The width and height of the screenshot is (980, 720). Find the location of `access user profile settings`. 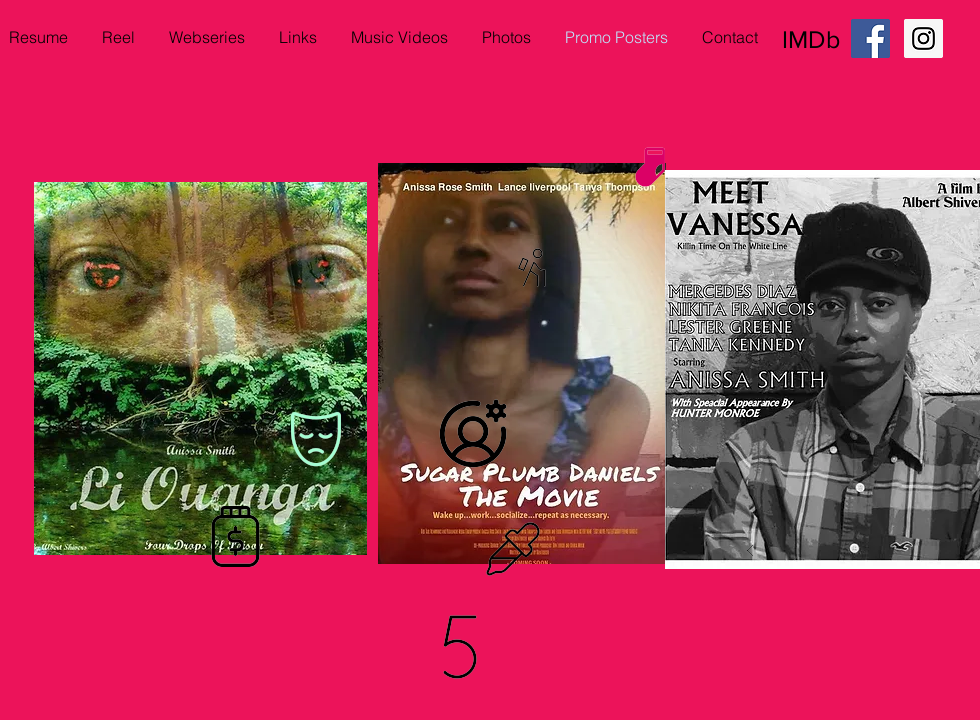

access user profile settings is located at coordinates (473, 434).